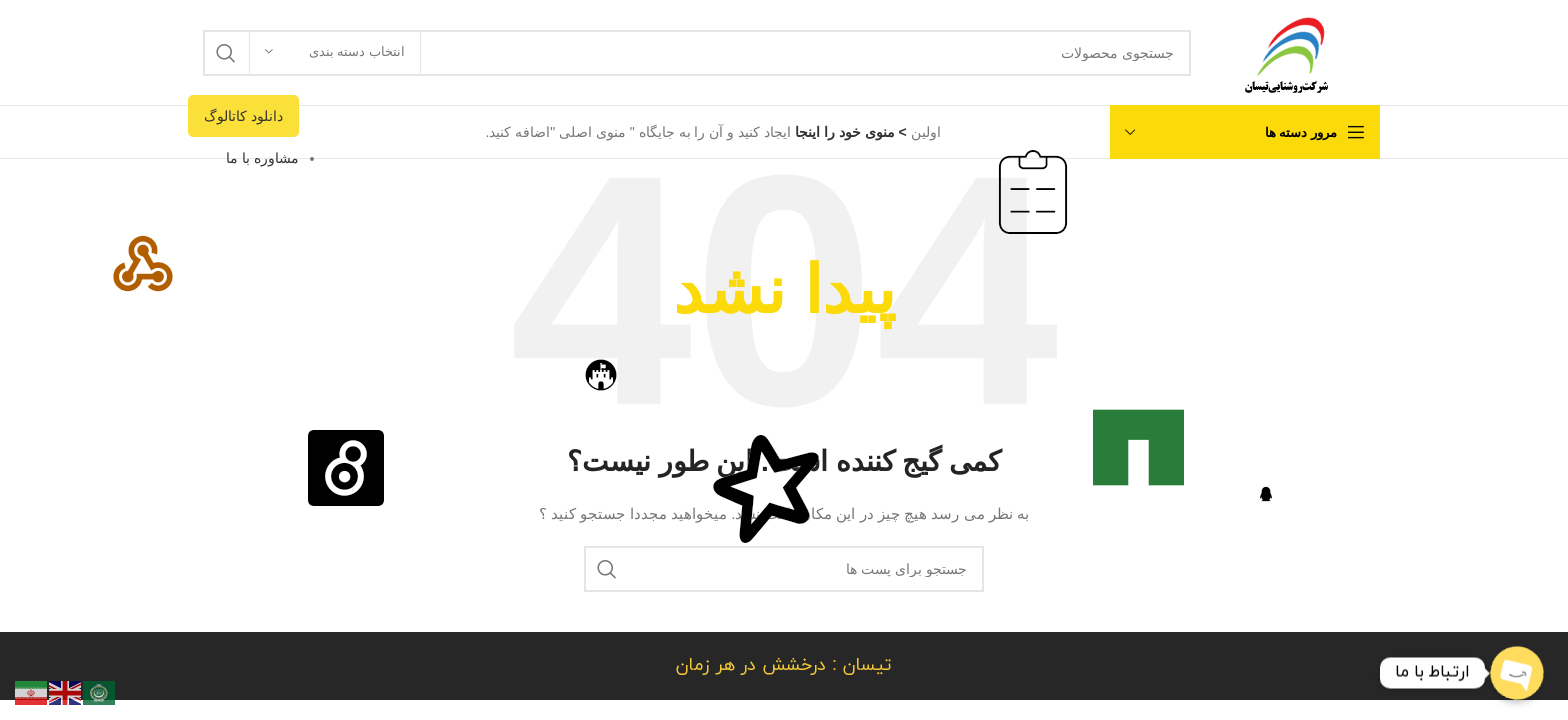 The width and height of the screenshot is (1568, 720). What do you see at coordinates (601, 375) in the screenshot?
I see `fort awesome brand logo` at bounding box center [601, 375].